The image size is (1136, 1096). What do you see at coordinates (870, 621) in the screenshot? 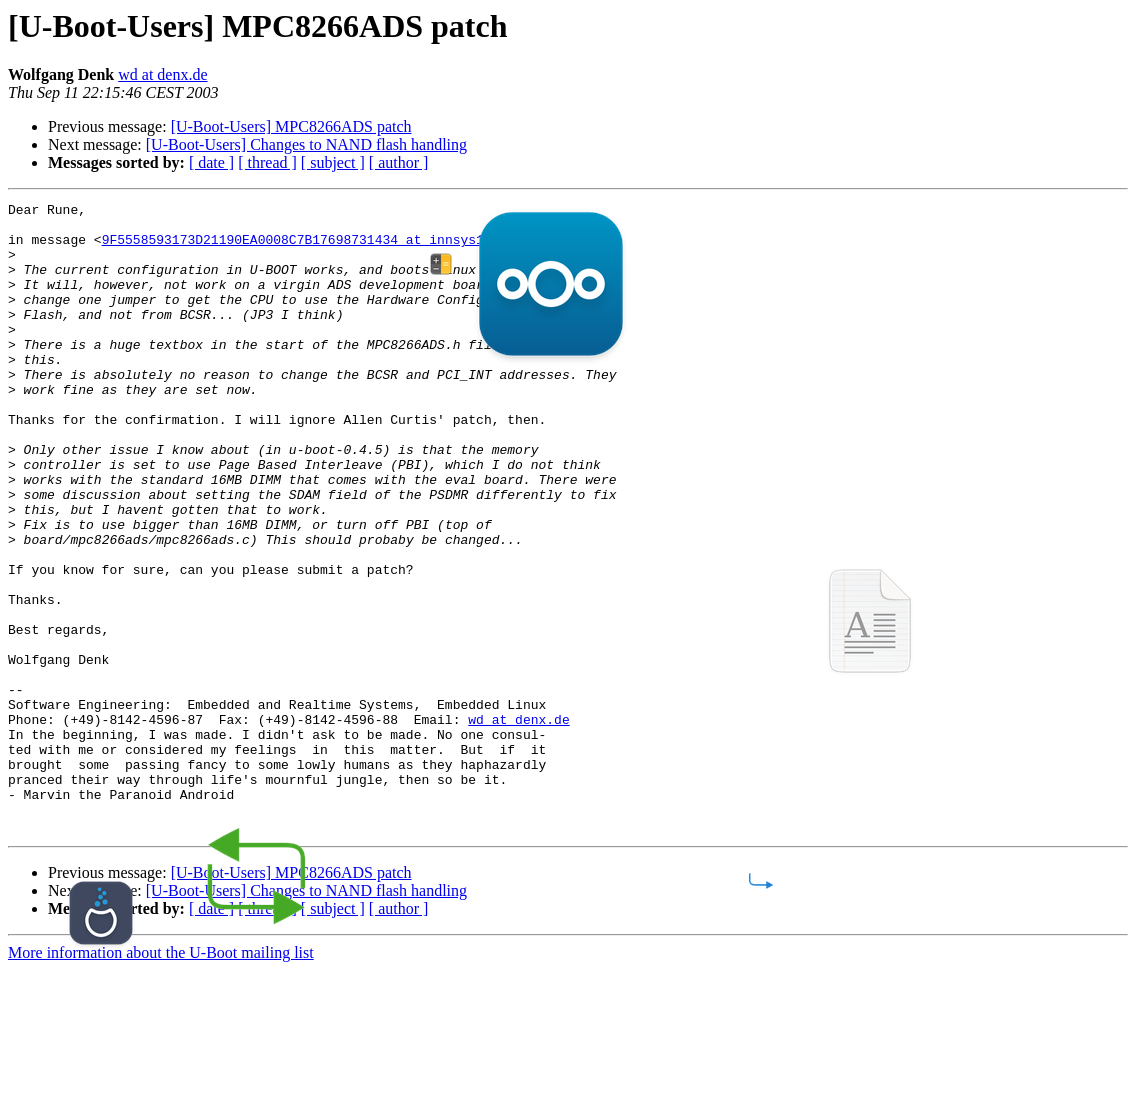
I see `a rich text or formatted document file` at bounding box center [870, 621].